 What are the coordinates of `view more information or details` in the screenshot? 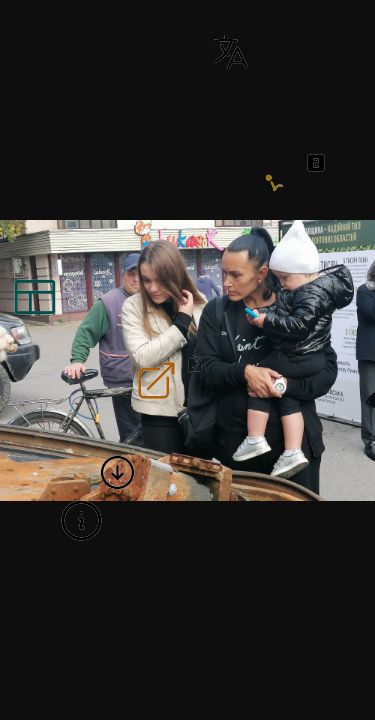 It's located at (81, 520).